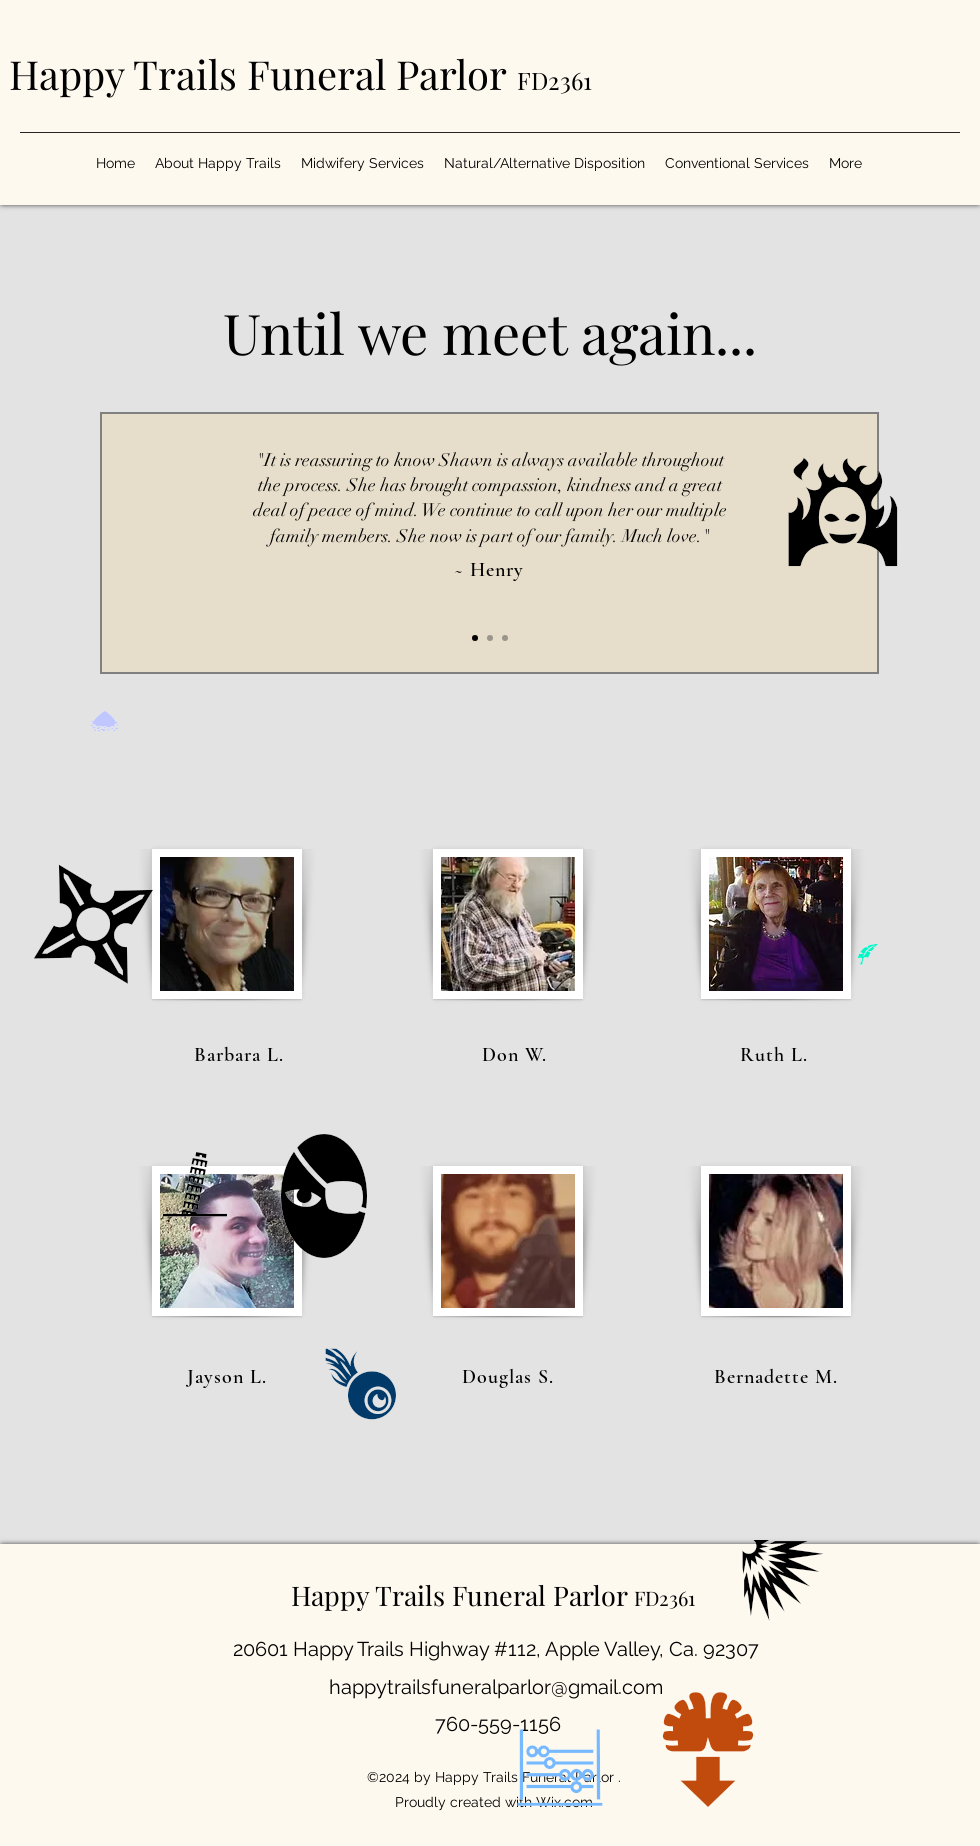 The height and width of the screenshot is (1846, 980). What do you see at coordinates (708, 1749) in the screenshot?
I see `export or download your thoughts and notes` at bounding box center [708, 1749].